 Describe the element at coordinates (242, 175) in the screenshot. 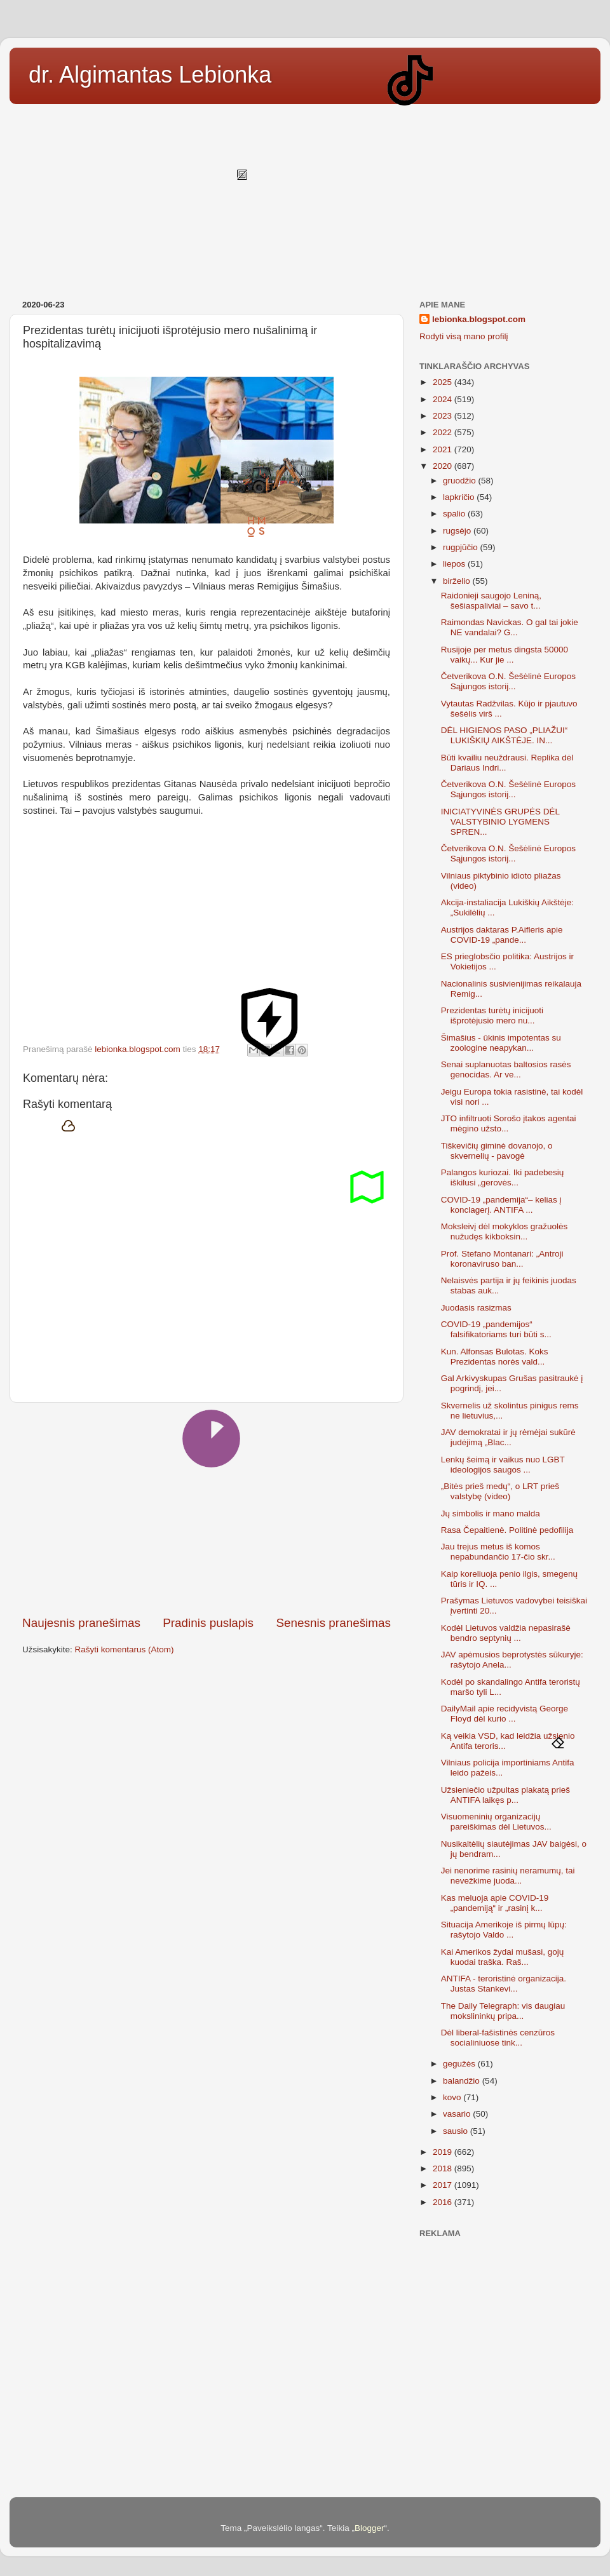

I see `open zed code editor` at that location.